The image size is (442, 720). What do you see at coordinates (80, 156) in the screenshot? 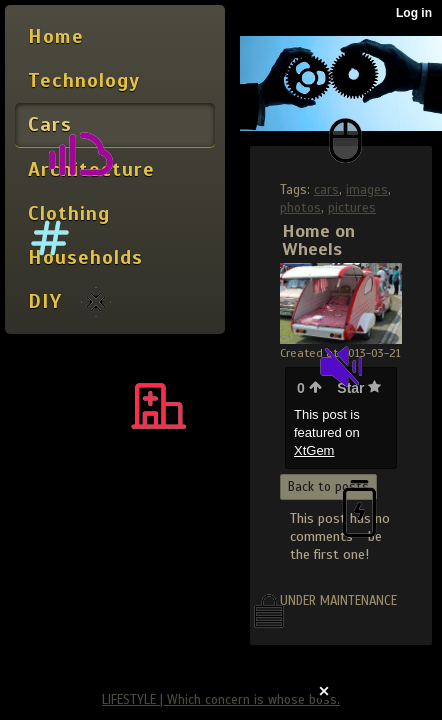
I see `open soundcloud app` at bounding box center [80, 156].